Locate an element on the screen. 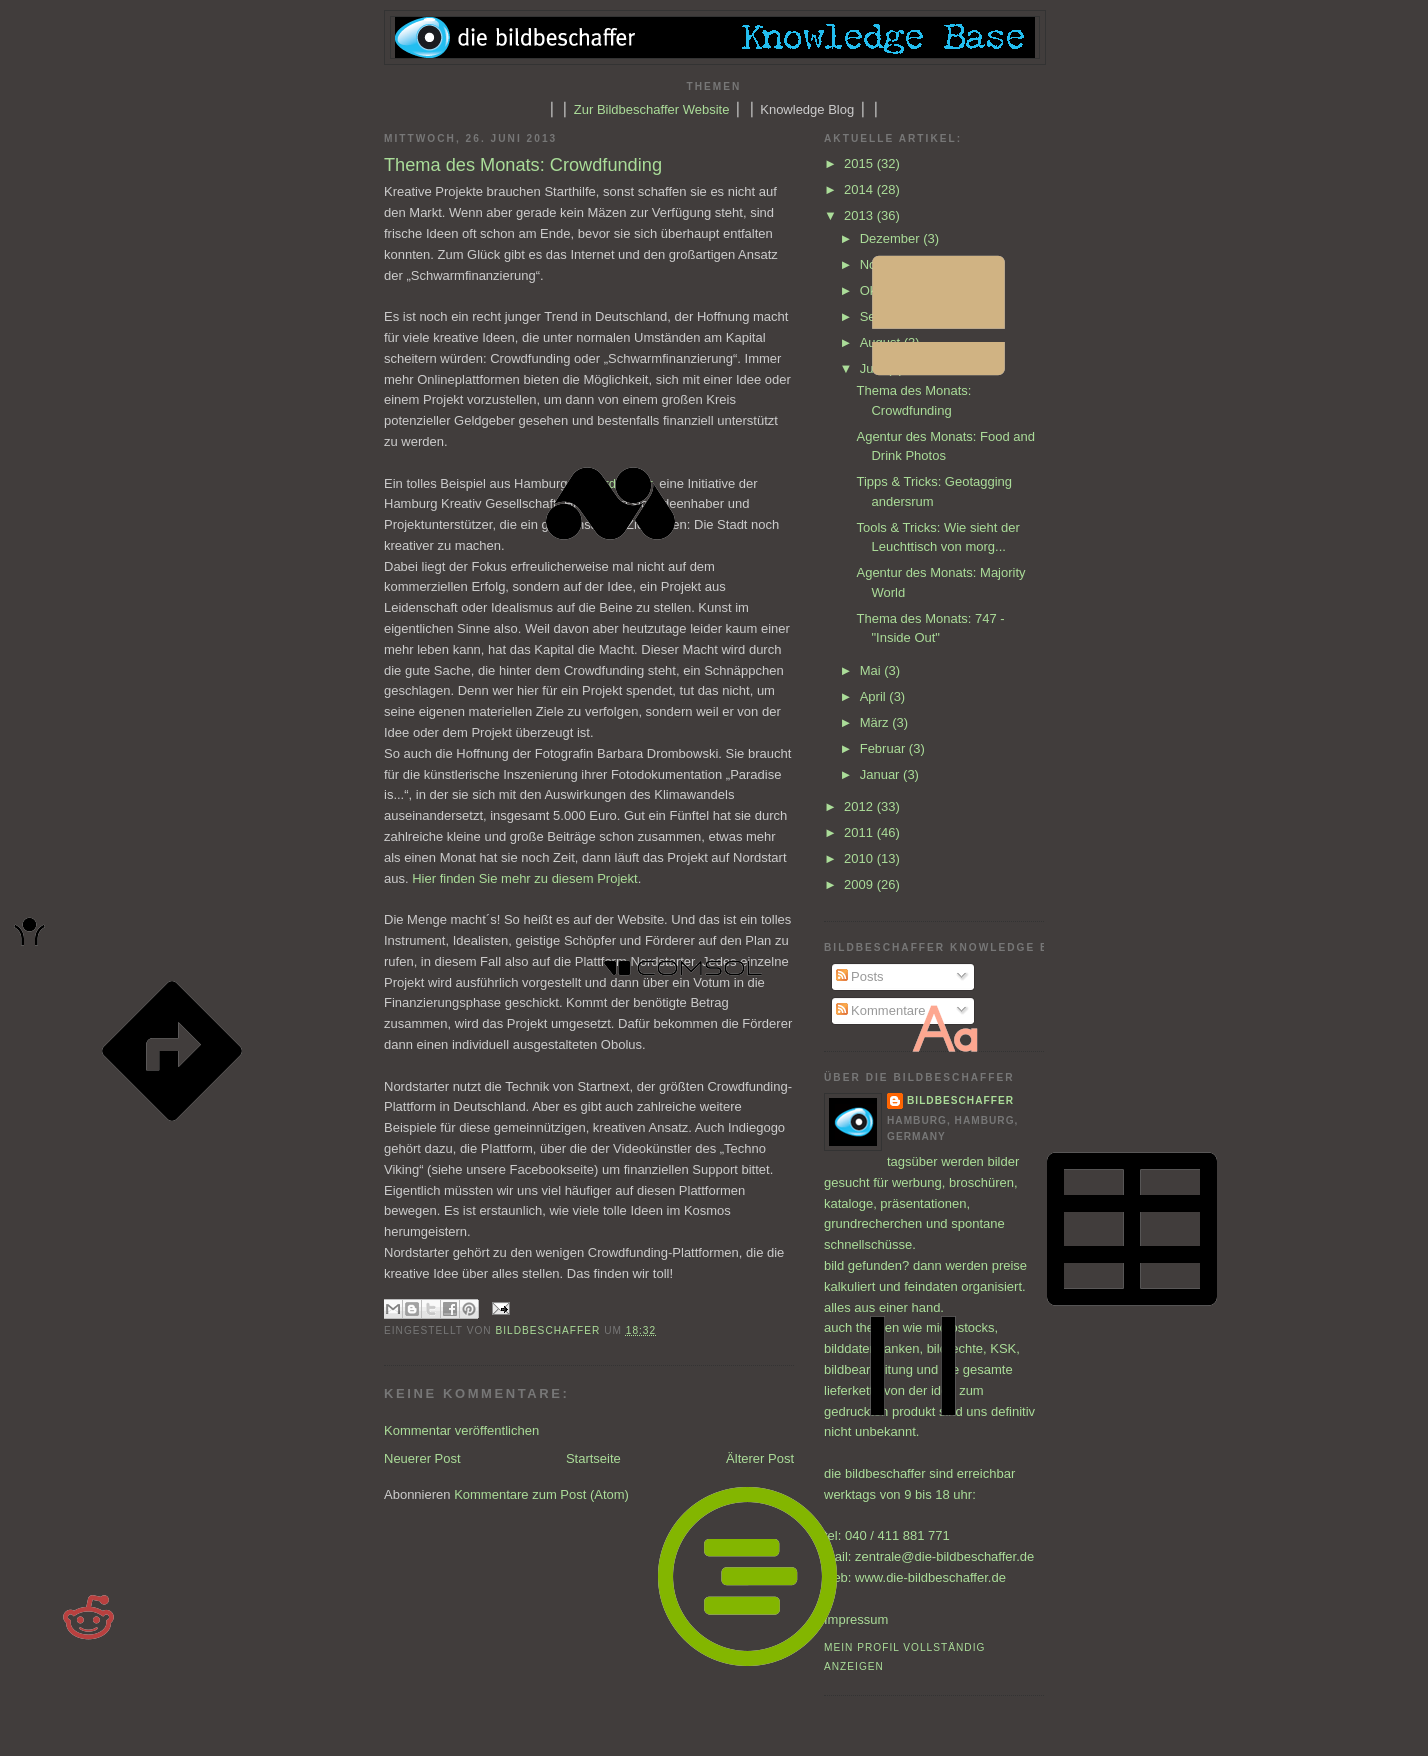 The image size is (1428, 1756). open the Reddit app is located at coordinates (88, 1616).